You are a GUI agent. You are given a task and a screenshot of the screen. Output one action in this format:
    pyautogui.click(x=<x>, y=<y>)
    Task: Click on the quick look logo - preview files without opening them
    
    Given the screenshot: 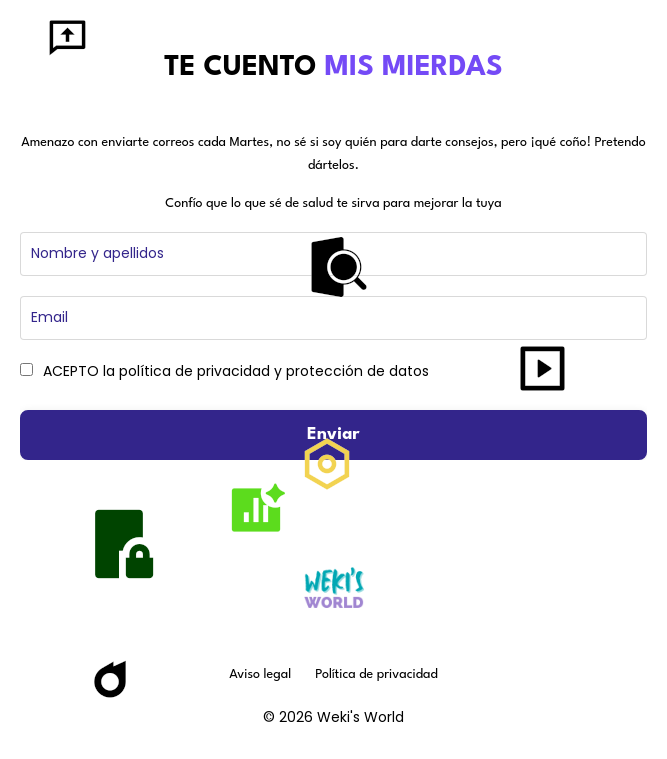 What is the action you would take?
    pyautogui.click(x=339, y=267)
    